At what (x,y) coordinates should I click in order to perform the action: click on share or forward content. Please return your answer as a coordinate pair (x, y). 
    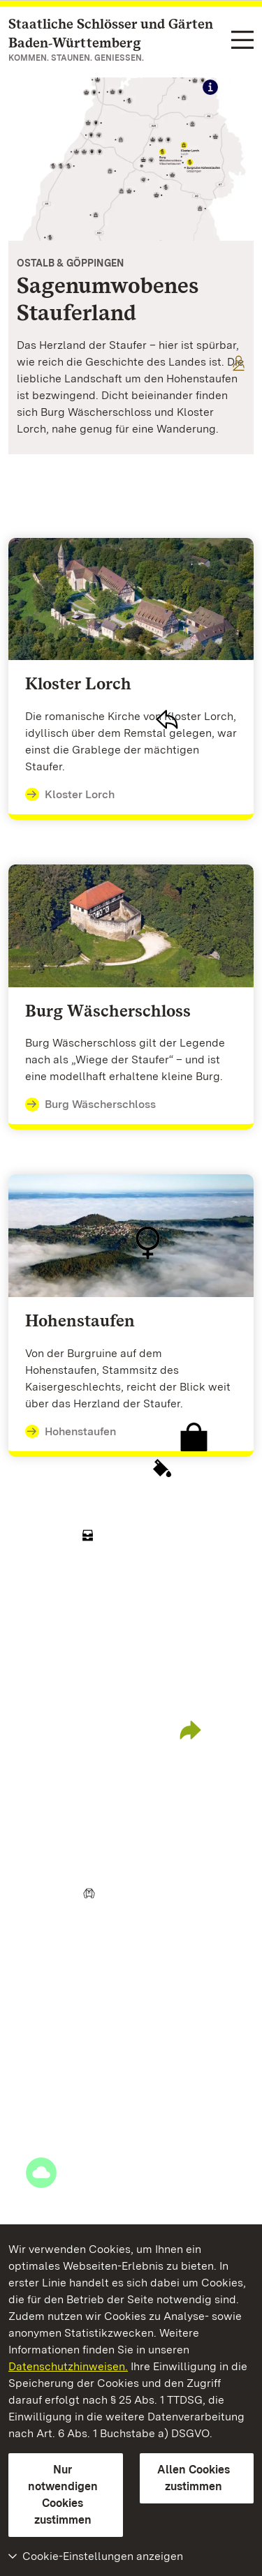
    Looking at the image, I should click on (190, 1730).